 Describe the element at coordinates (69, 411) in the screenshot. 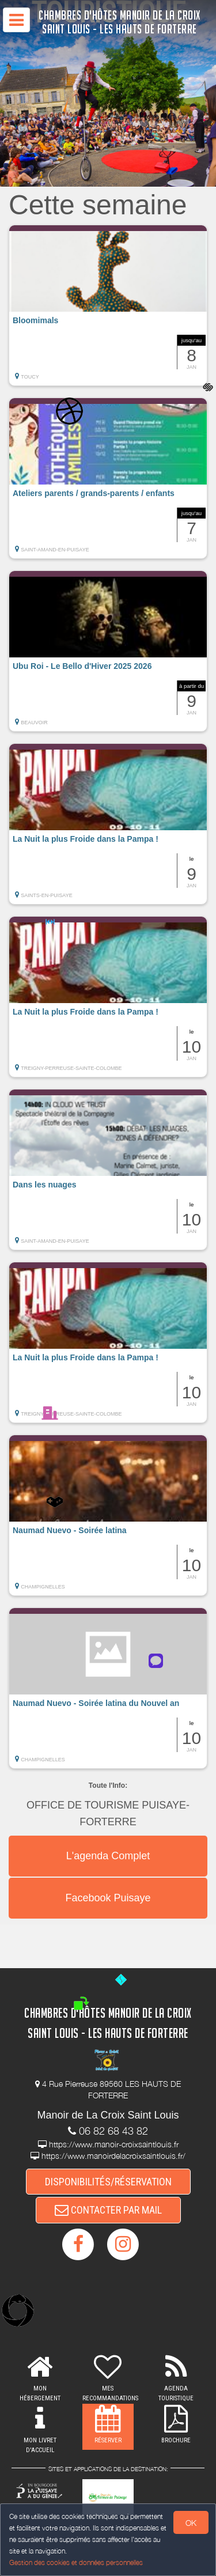

I see `visit dribbble profile or portfolio` at that location.